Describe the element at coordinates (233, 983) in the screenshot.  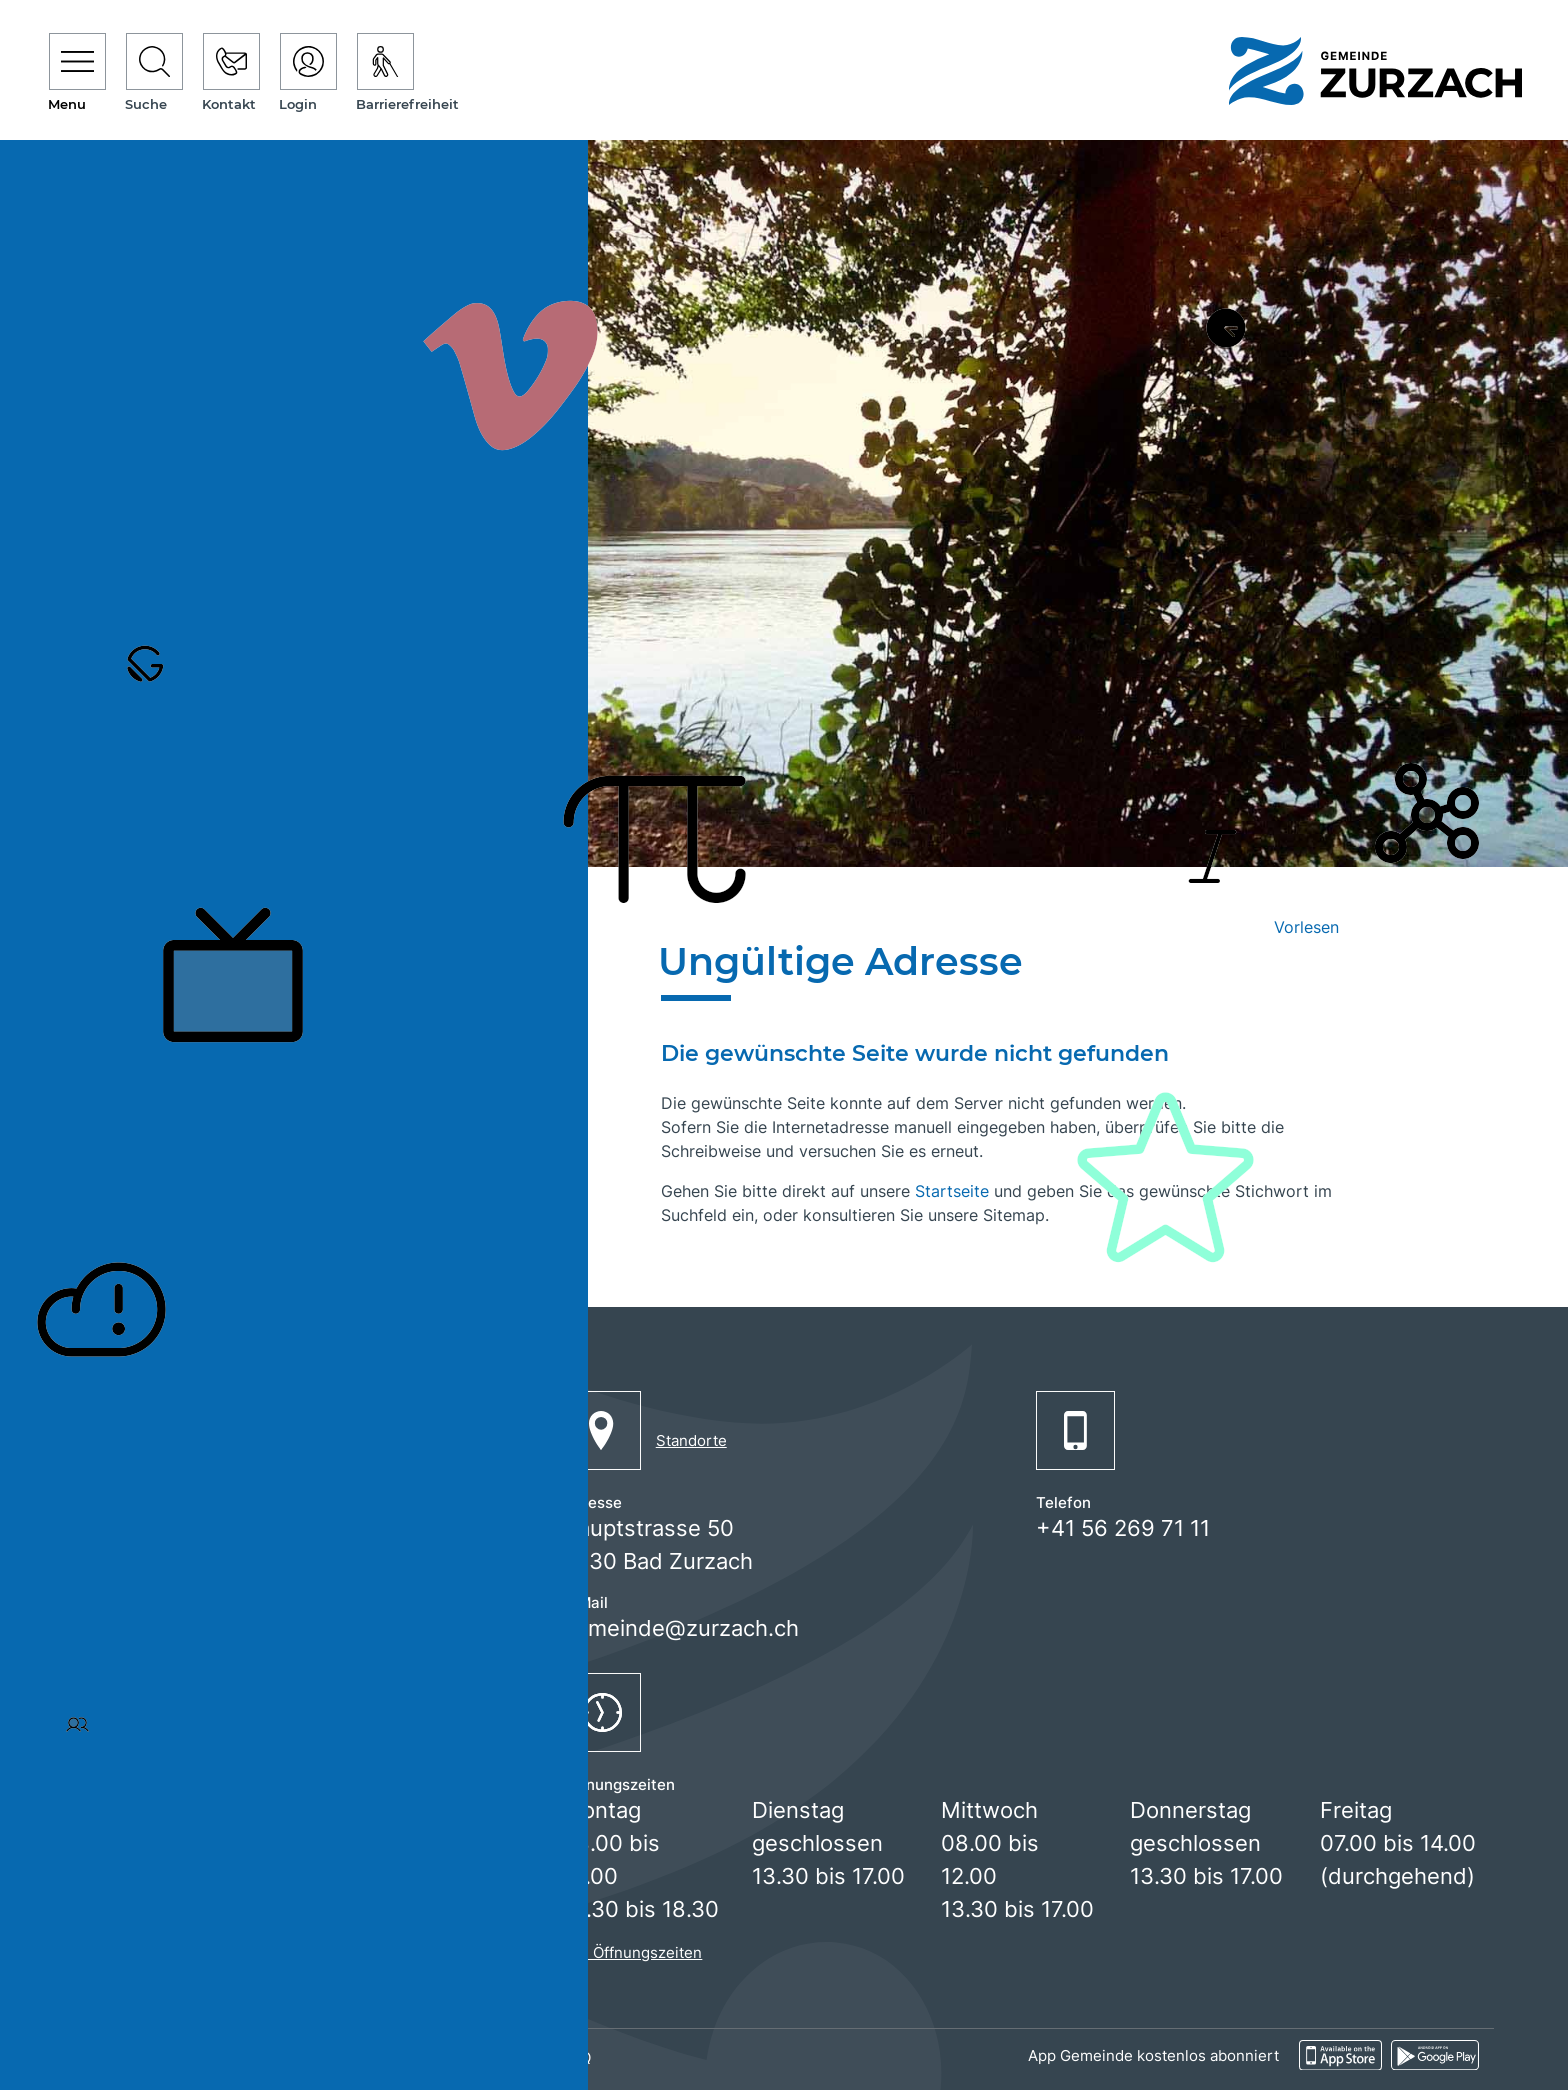
I see `access TV or video streaming features` at that location.